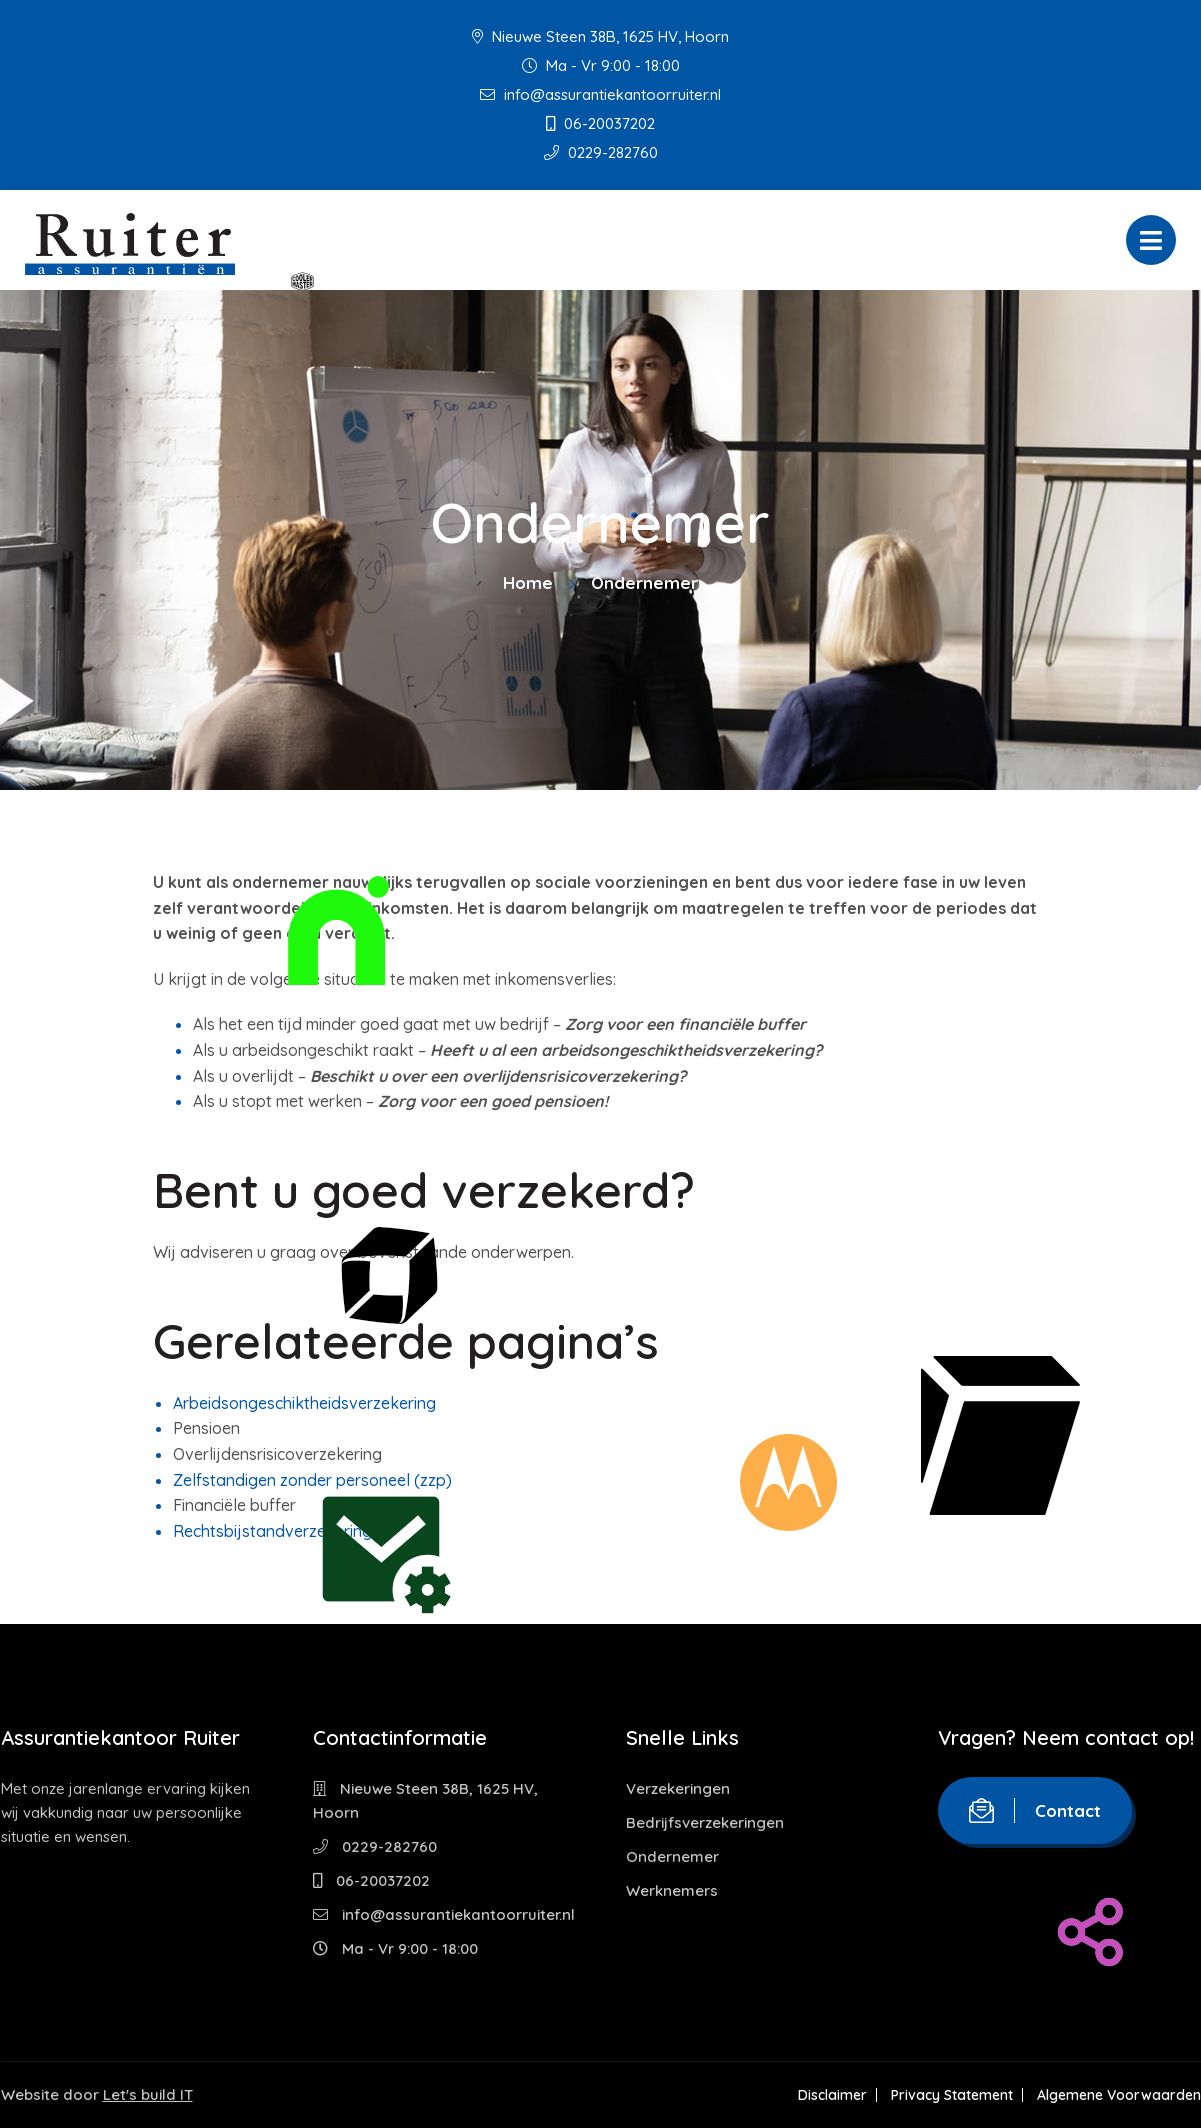 This screenshot has width=1201, height=2128. What do you see at coordinates (381, 1549) in the screenshot?
I see `access email settings` at bounding box center [381, 1549].